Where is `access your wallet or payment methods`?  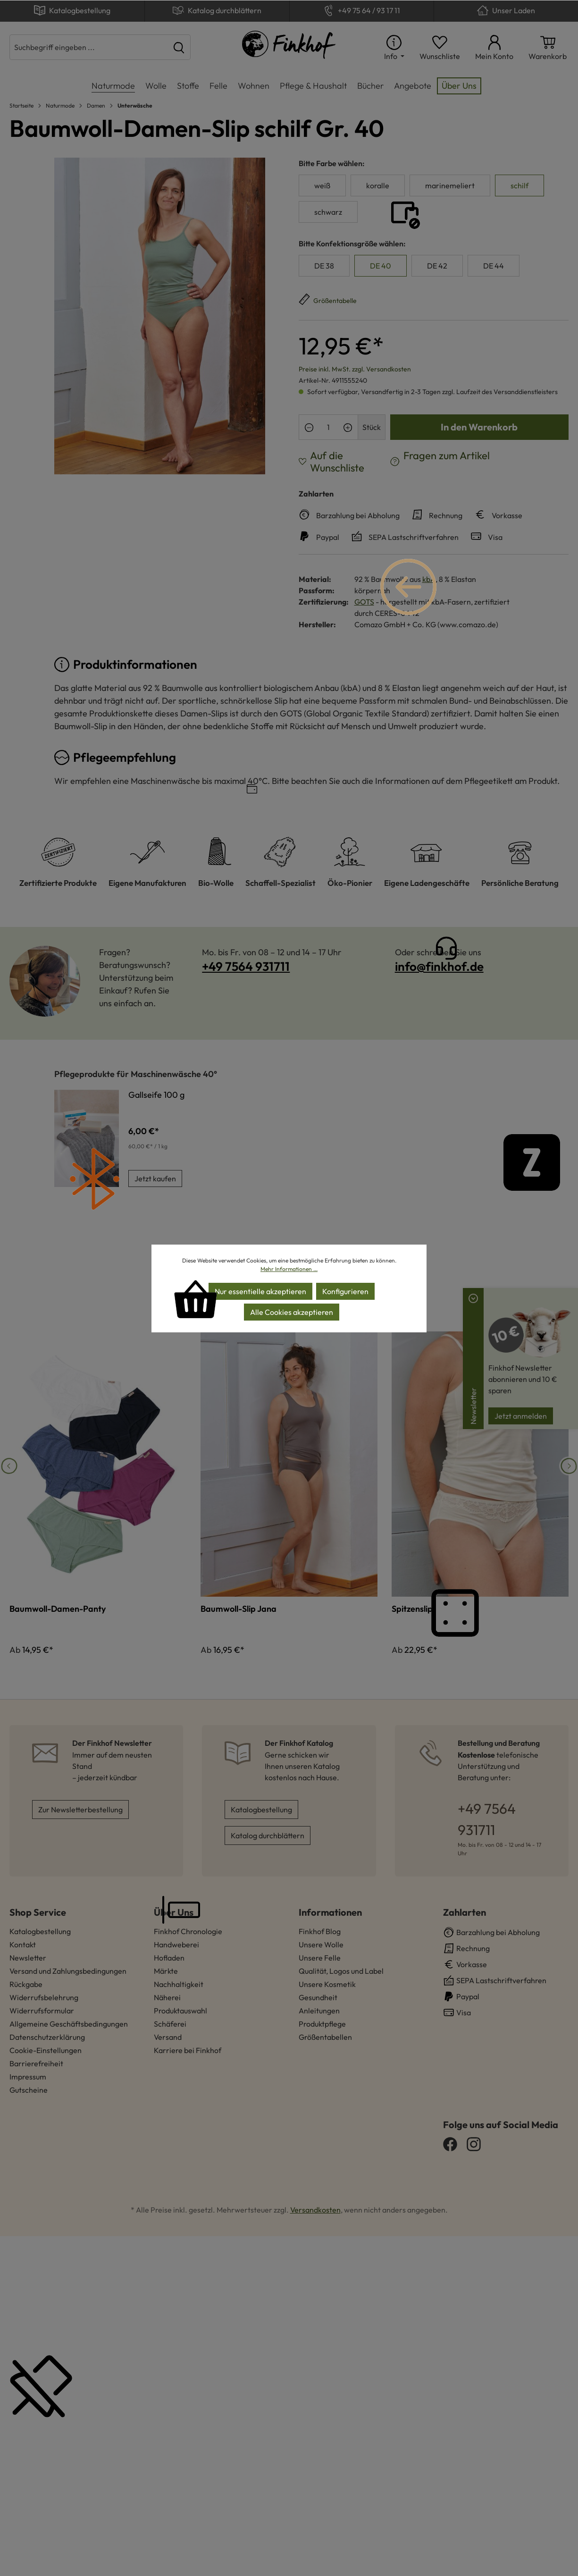 access your wallet or payment methods is located at coordinates (251, 789).